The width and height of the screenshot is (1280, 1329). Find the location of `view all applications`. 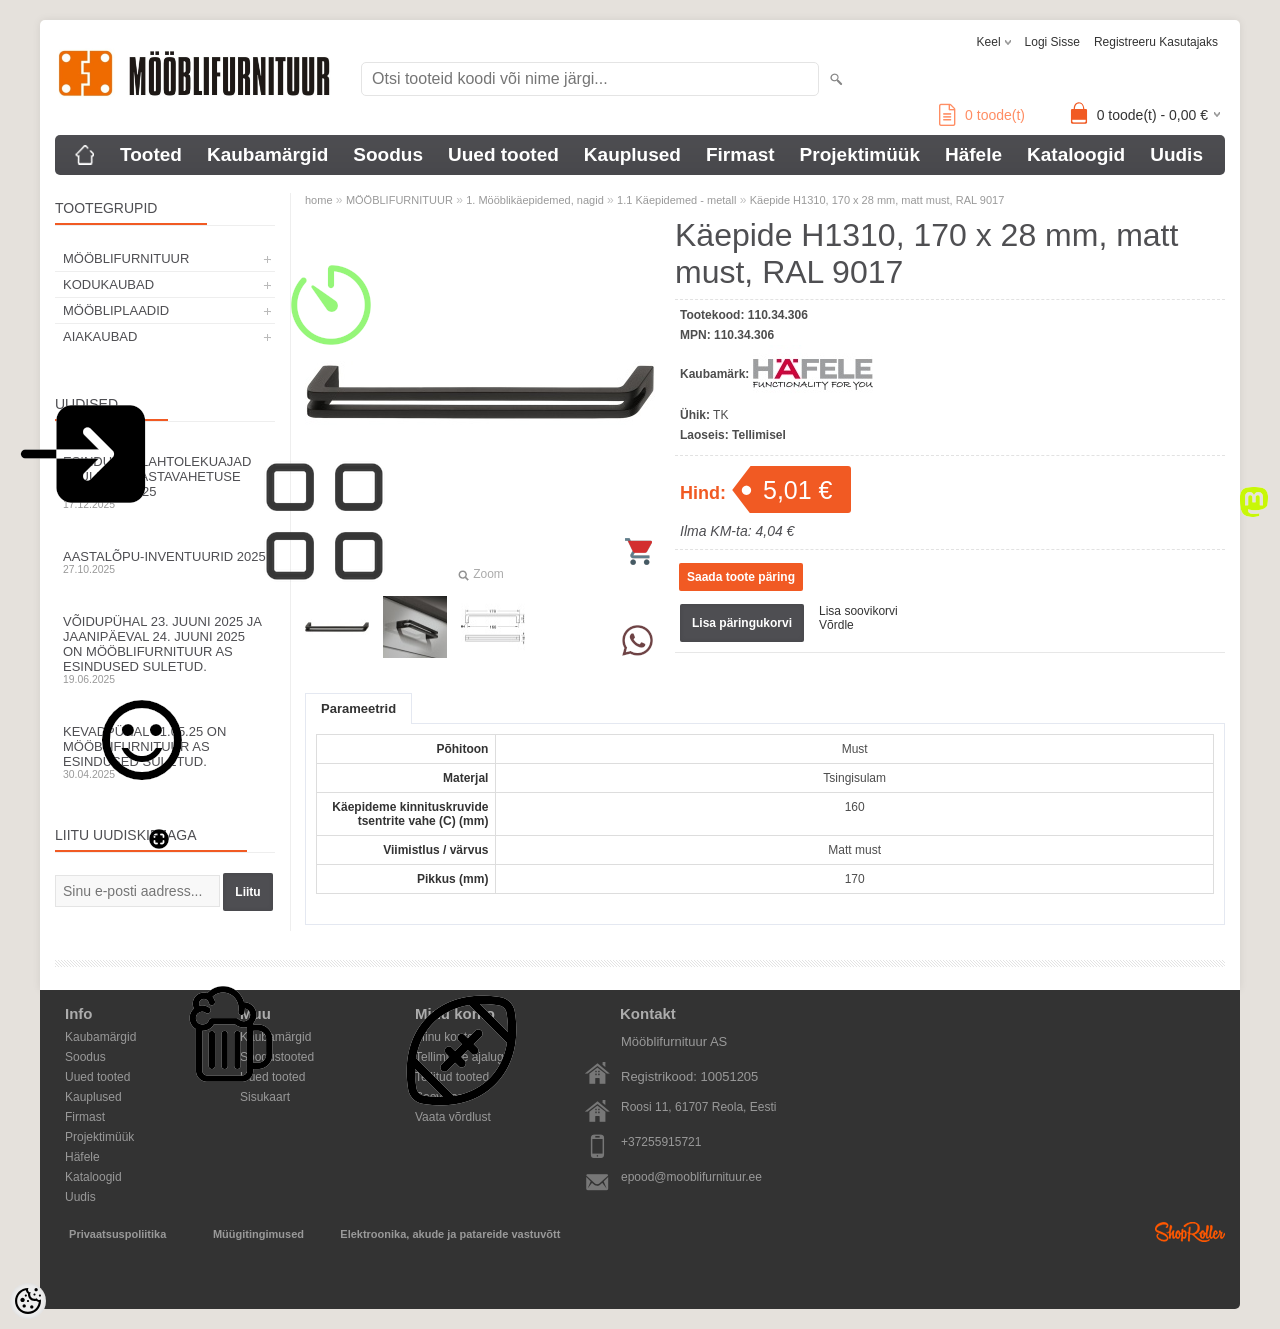

view all applications is located at coordinates (324, 521).